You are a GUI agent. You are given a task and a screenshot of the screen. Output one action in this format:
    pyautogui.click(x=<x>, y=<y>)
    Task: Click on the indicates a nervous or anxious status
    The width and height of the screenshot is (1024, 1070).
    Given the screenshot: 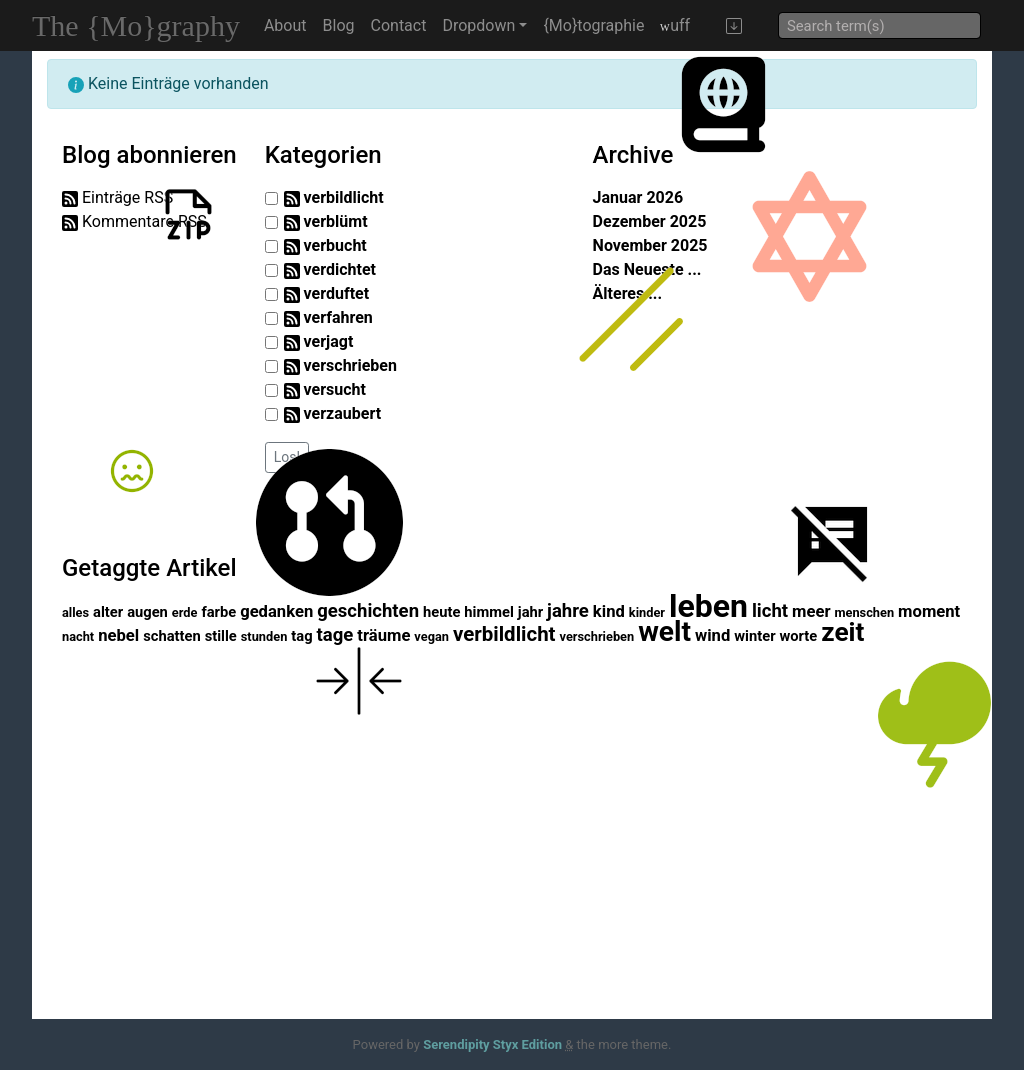 What is the action you would take?
    pyautogui.click(x=132, y=471)
    